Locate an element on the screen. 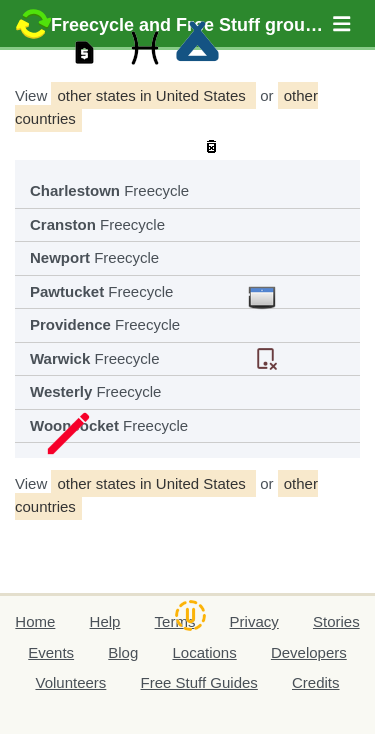  compact flash memory card device is located at coordinates (262, 298).